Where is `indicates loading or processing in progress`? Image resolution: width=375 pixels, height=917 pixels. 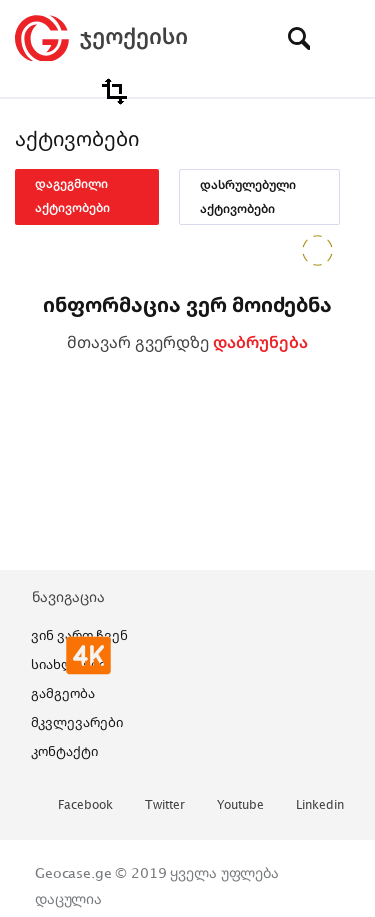
indicates loading or processing in progress is located at coordinates (317, 250).